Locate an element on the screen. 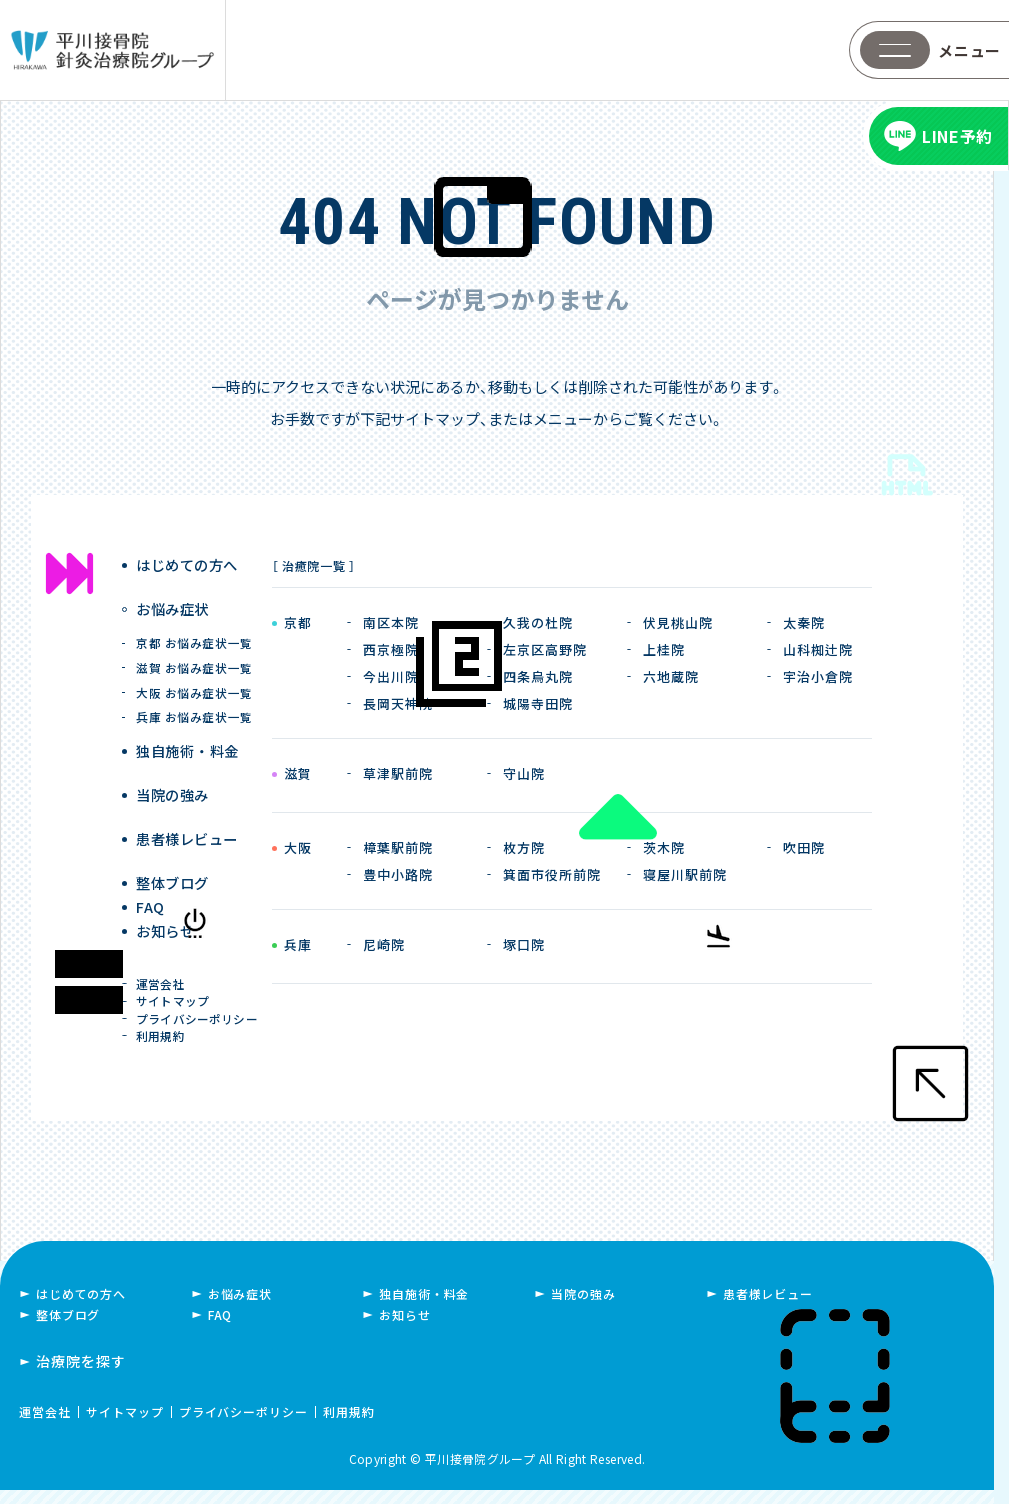 Image resolution: width=1009 pixels, height=1504 pixels. view or open an HTML file is located at coordinates (906, 476).